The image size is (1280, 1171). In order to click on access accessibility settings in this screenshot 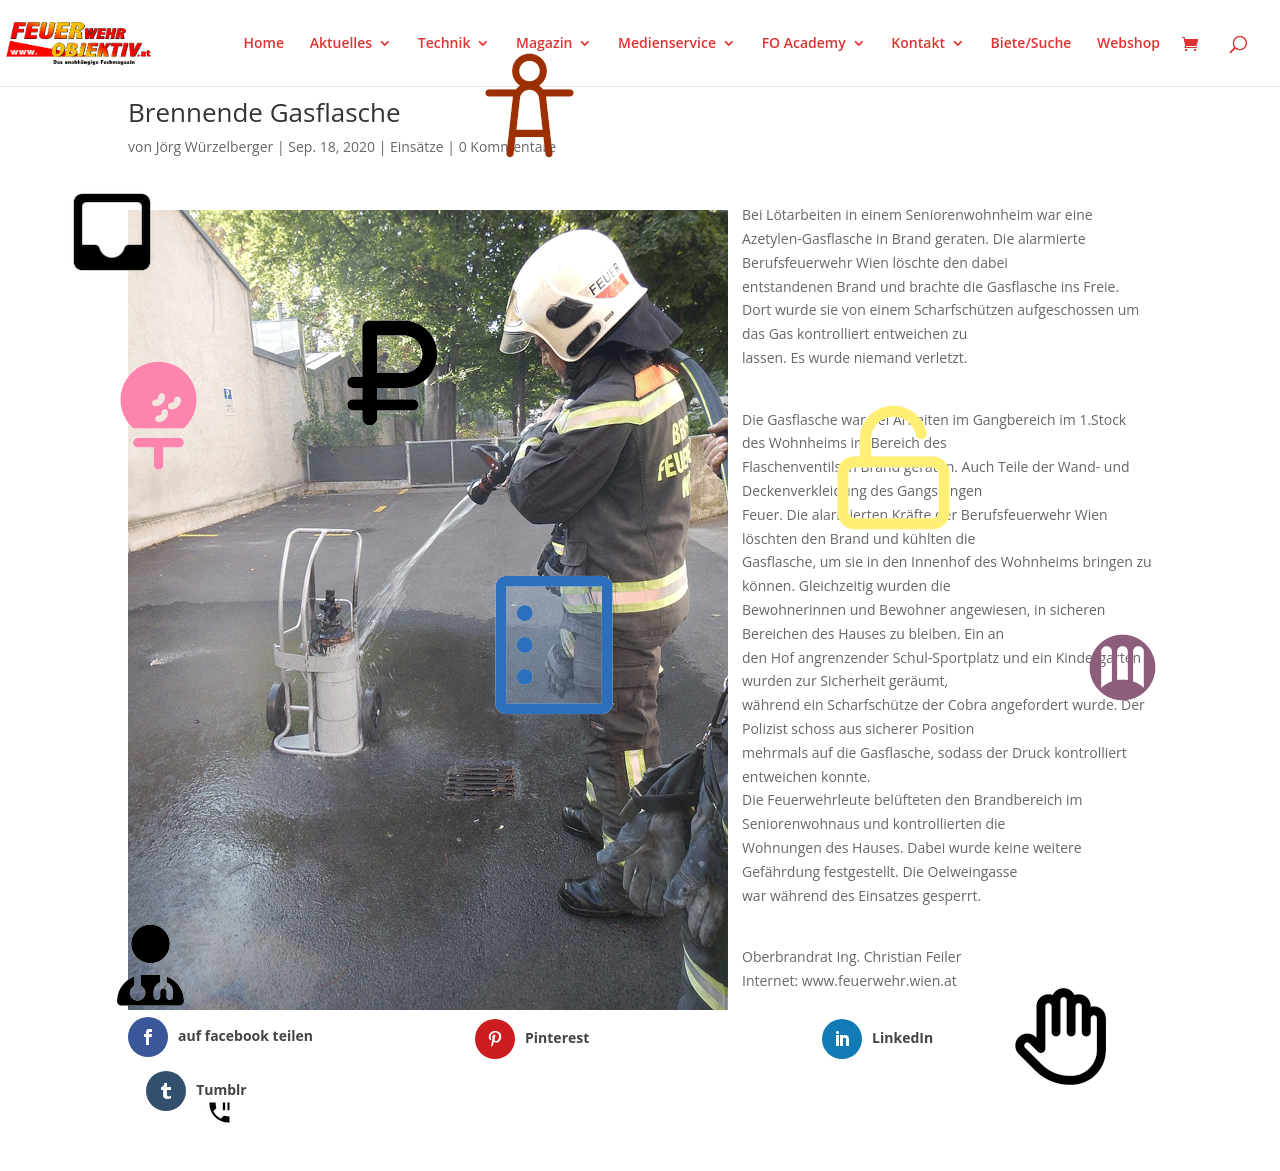, I will do `click(529, 104)`.